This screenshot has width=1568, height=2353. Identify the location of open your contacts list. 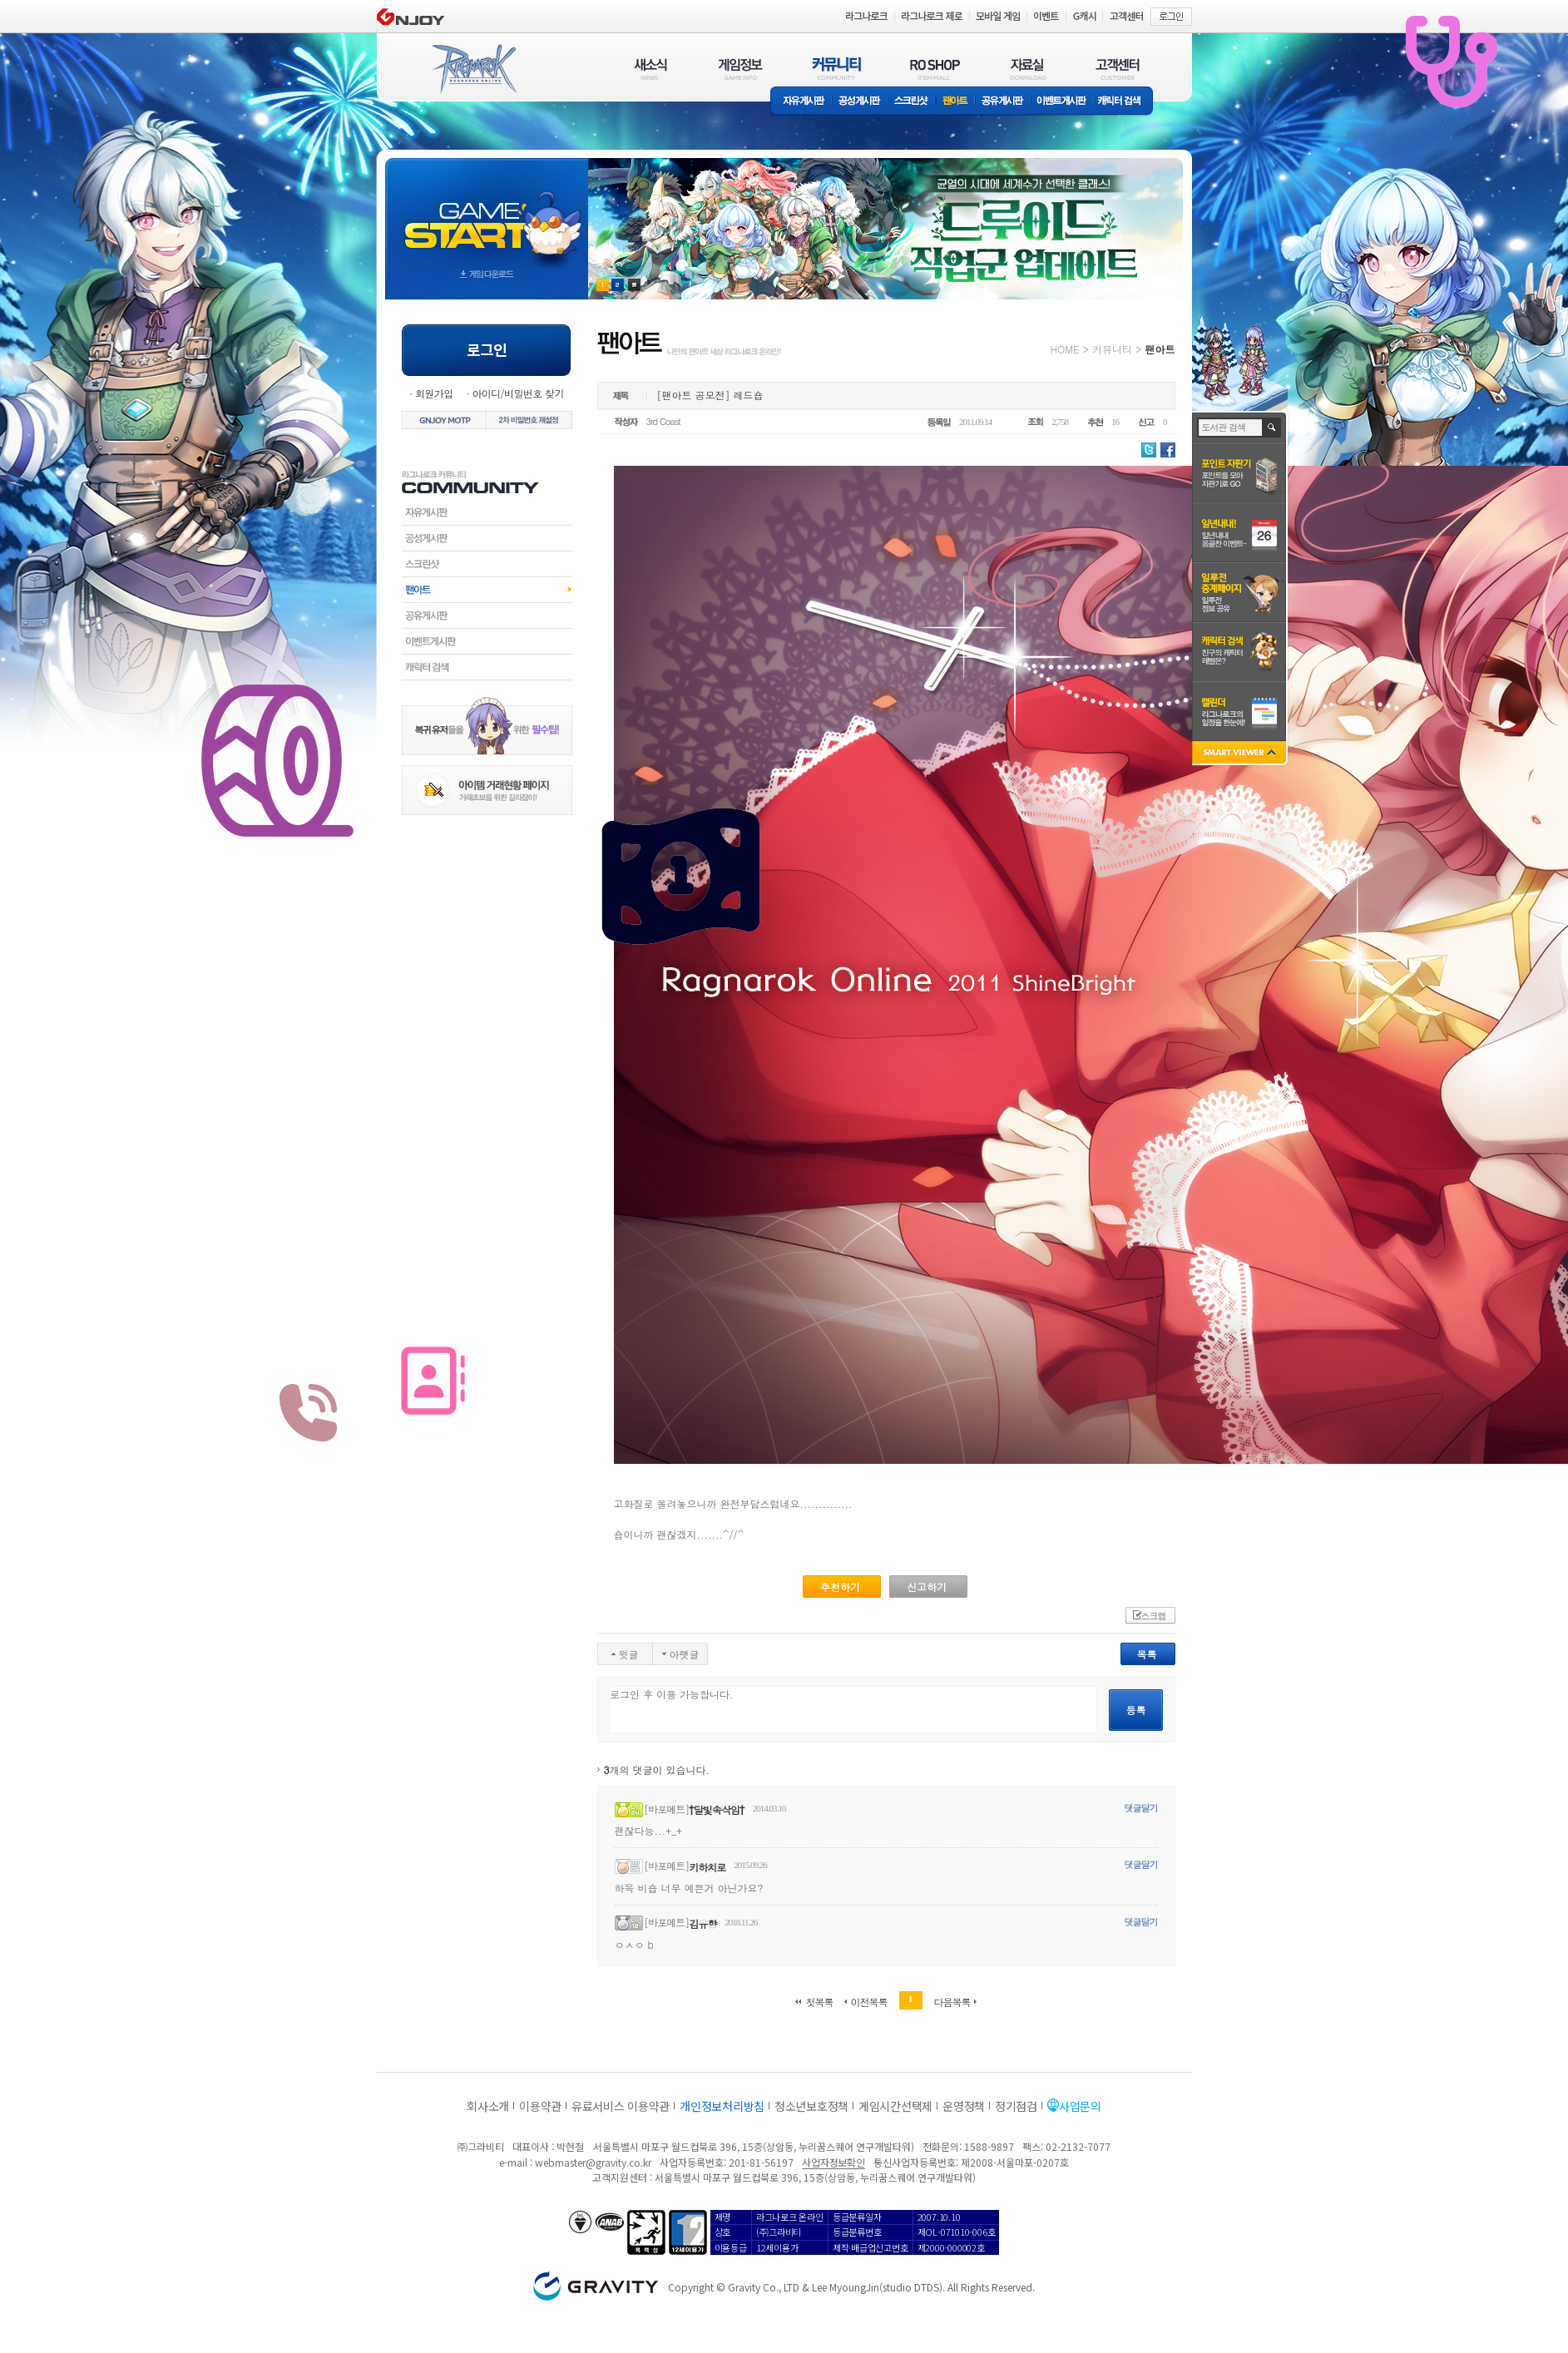
(431, 1381).